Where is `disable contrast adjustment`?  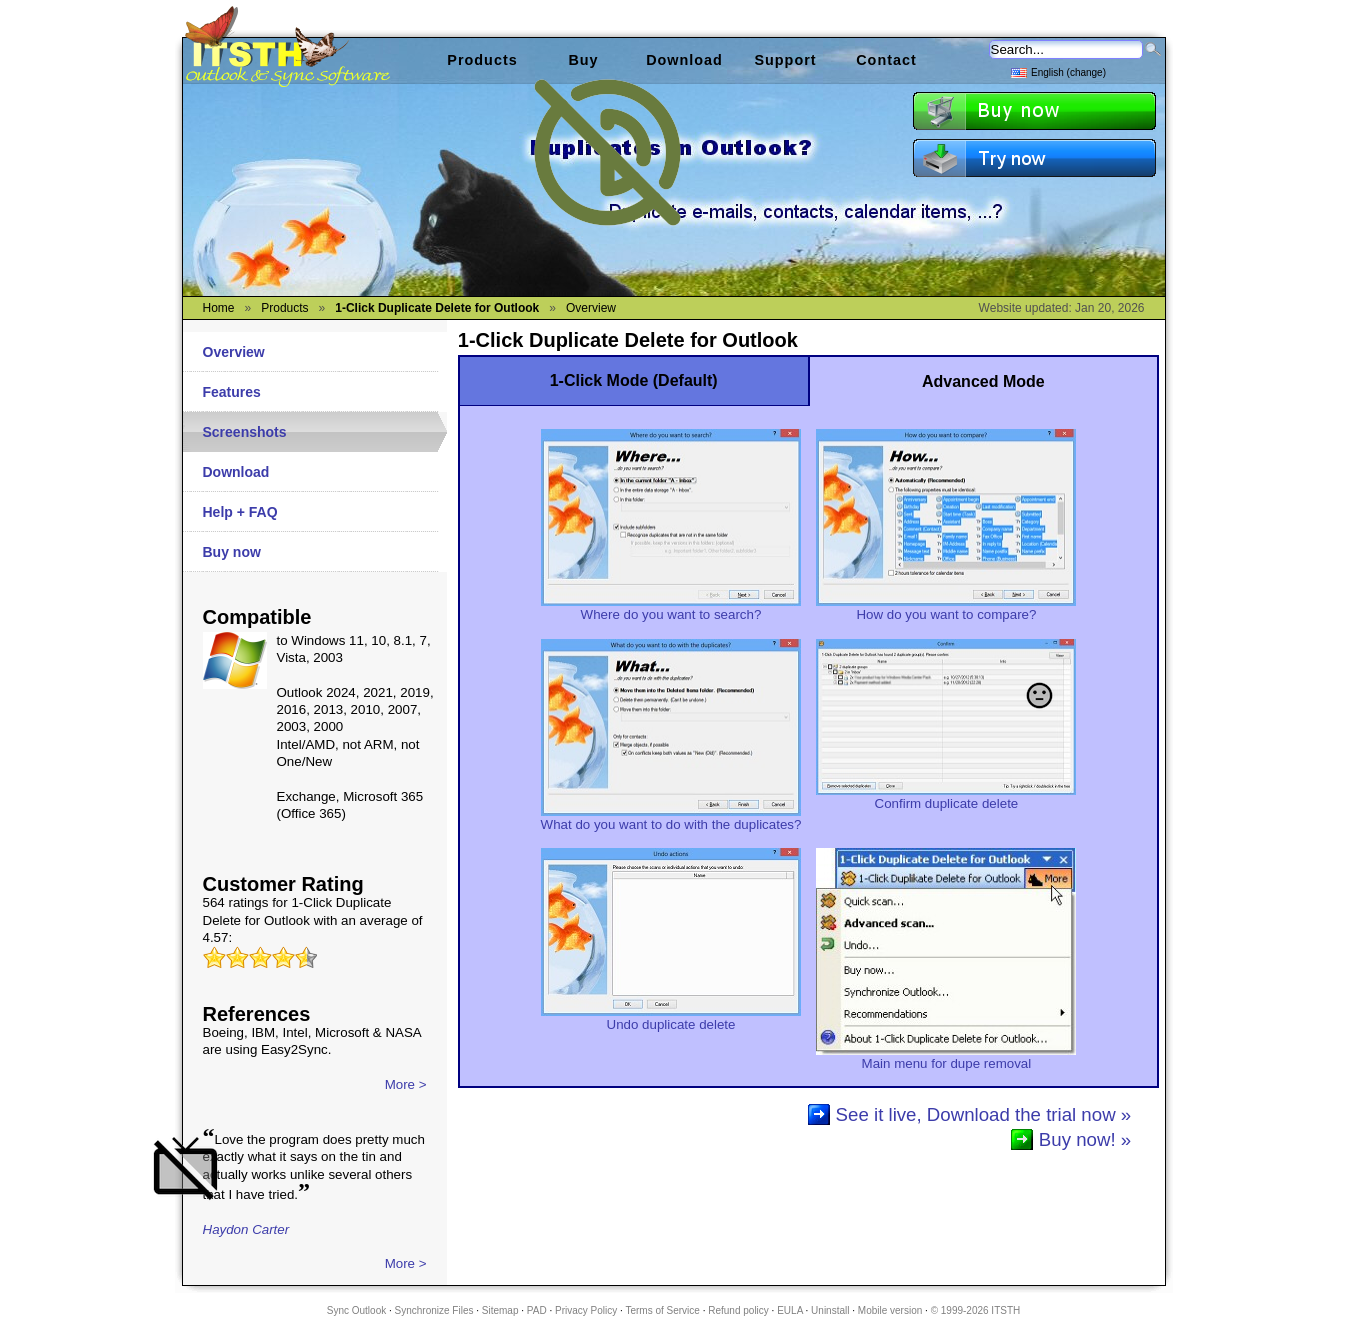 disable contrast adjustment is located at coordinates (607, 152).